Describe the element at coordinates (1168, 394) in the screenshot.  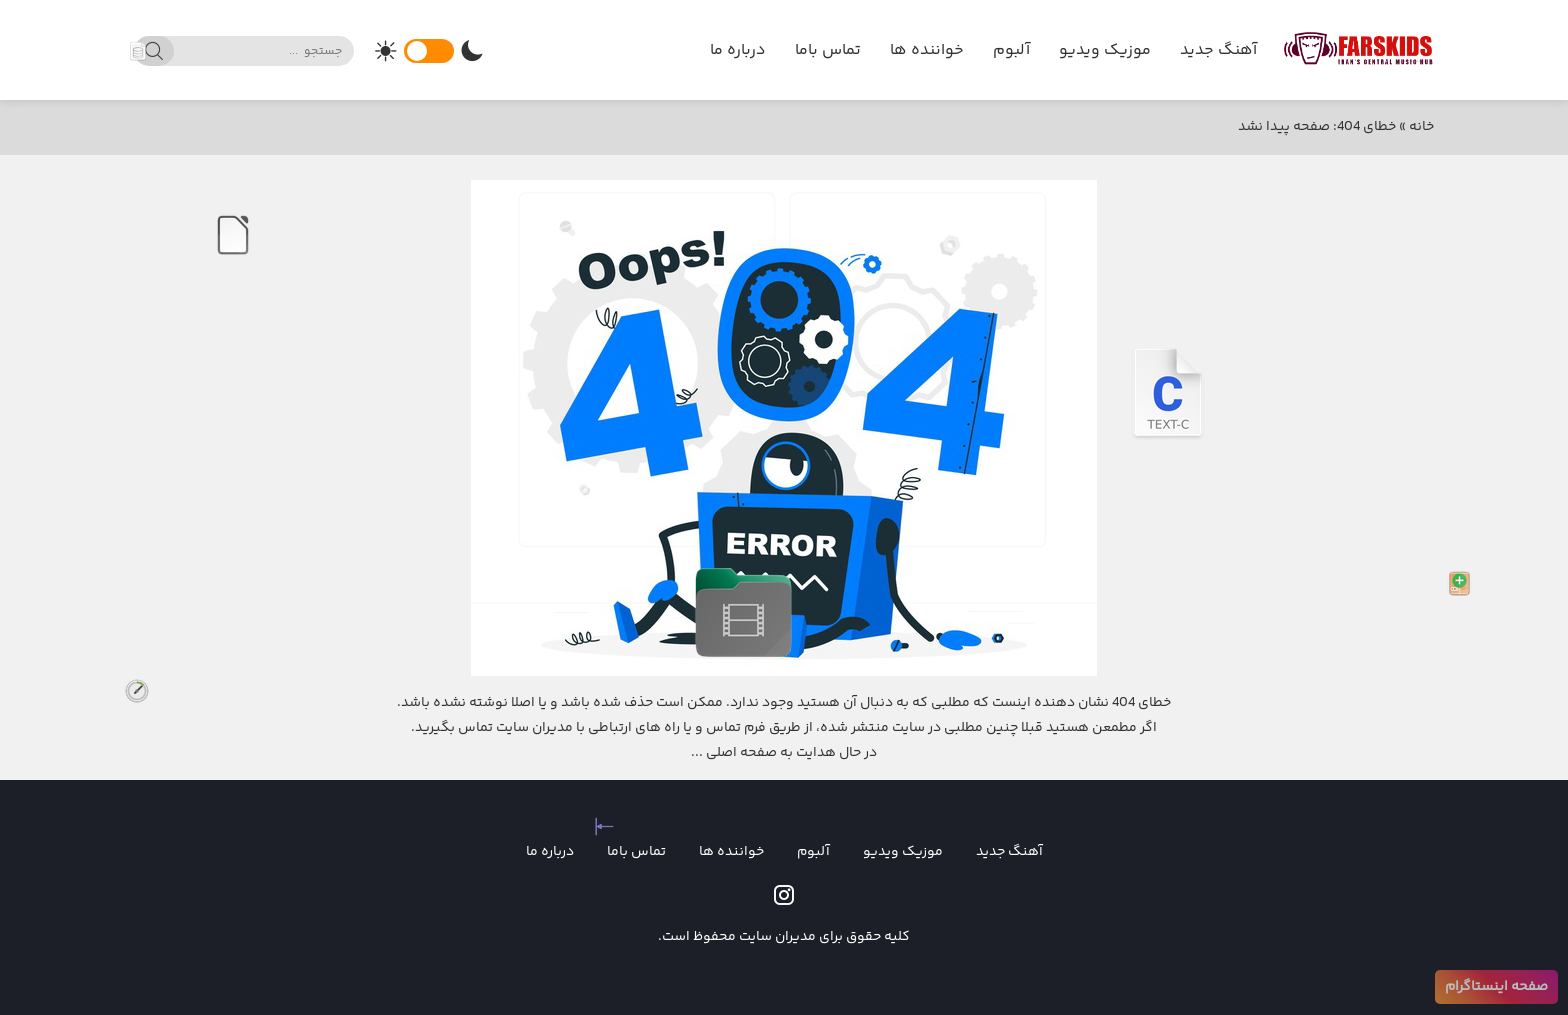
I see `c programming language source file` at that location.